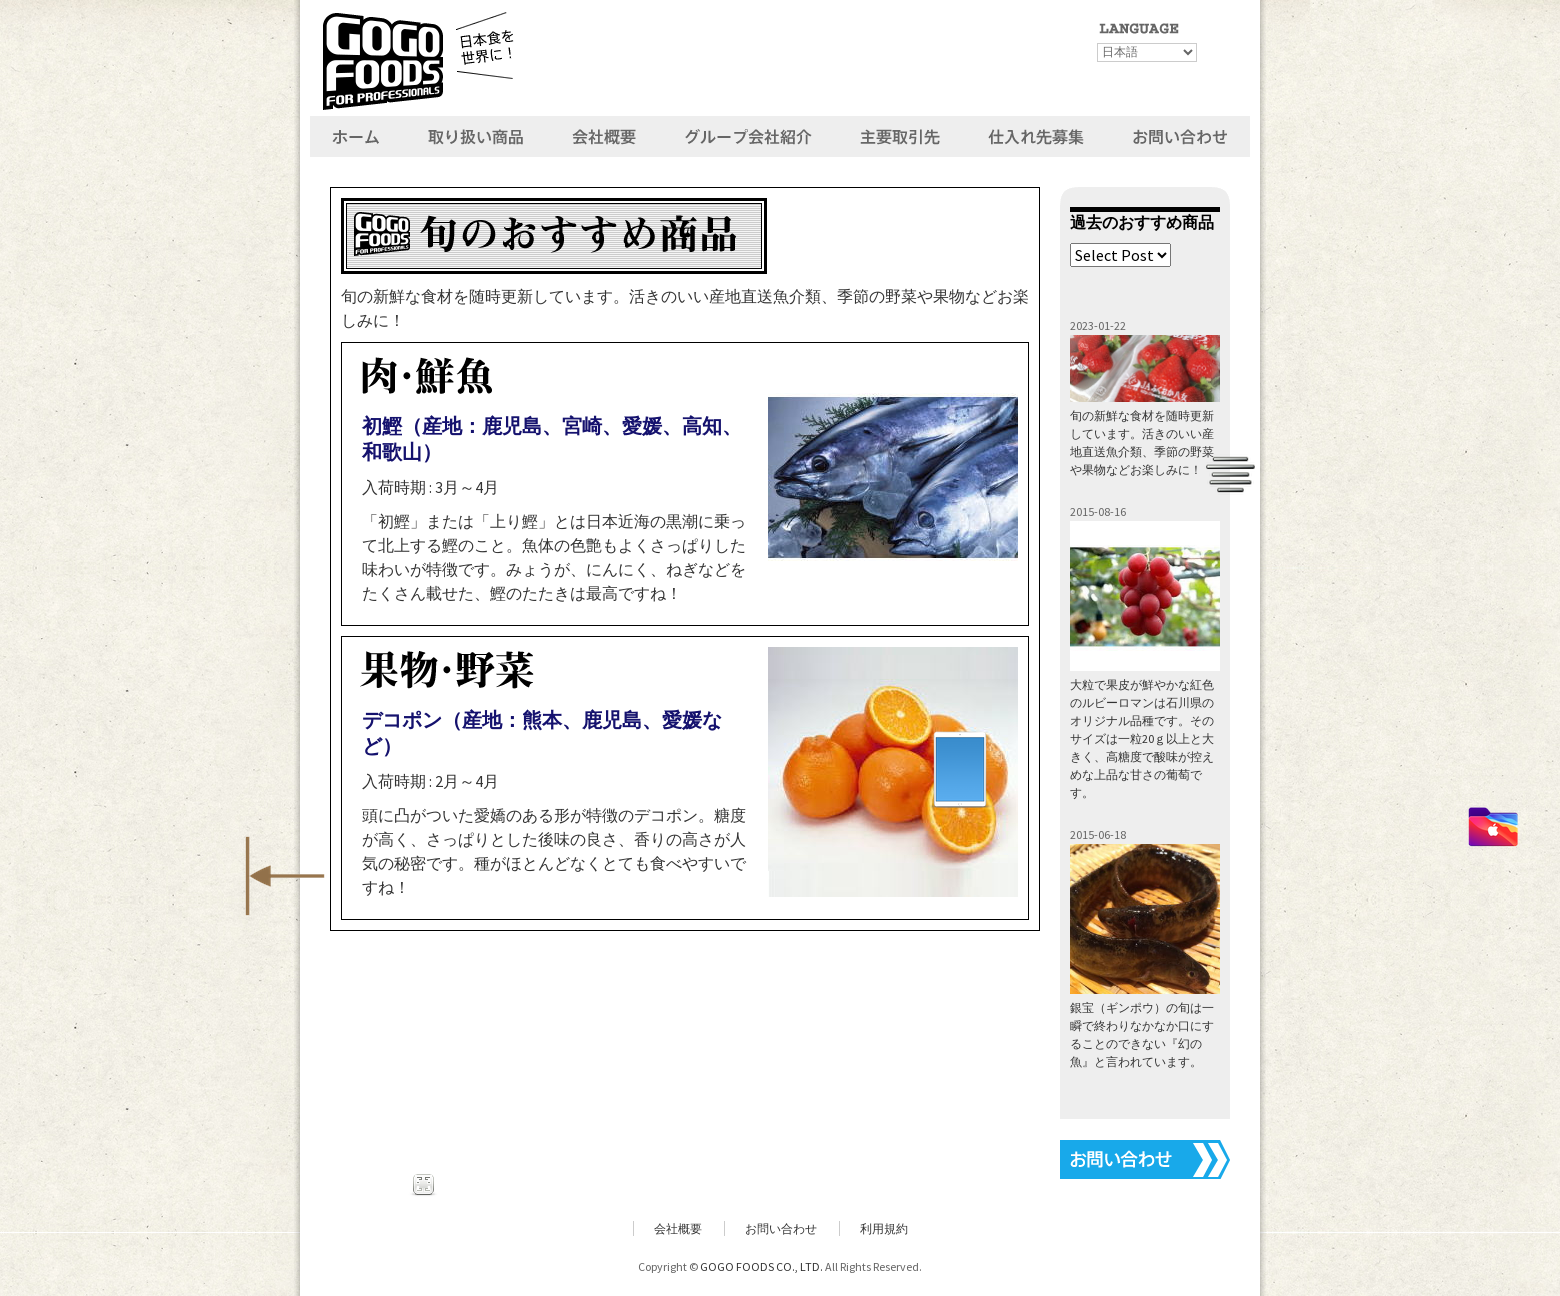 This screenshot has height=1296, width=1560. What do you see at coordinates (285, 876) in the screenshot?
I see `go to the first item in a list or sequence` at bounding box center [285, 876].